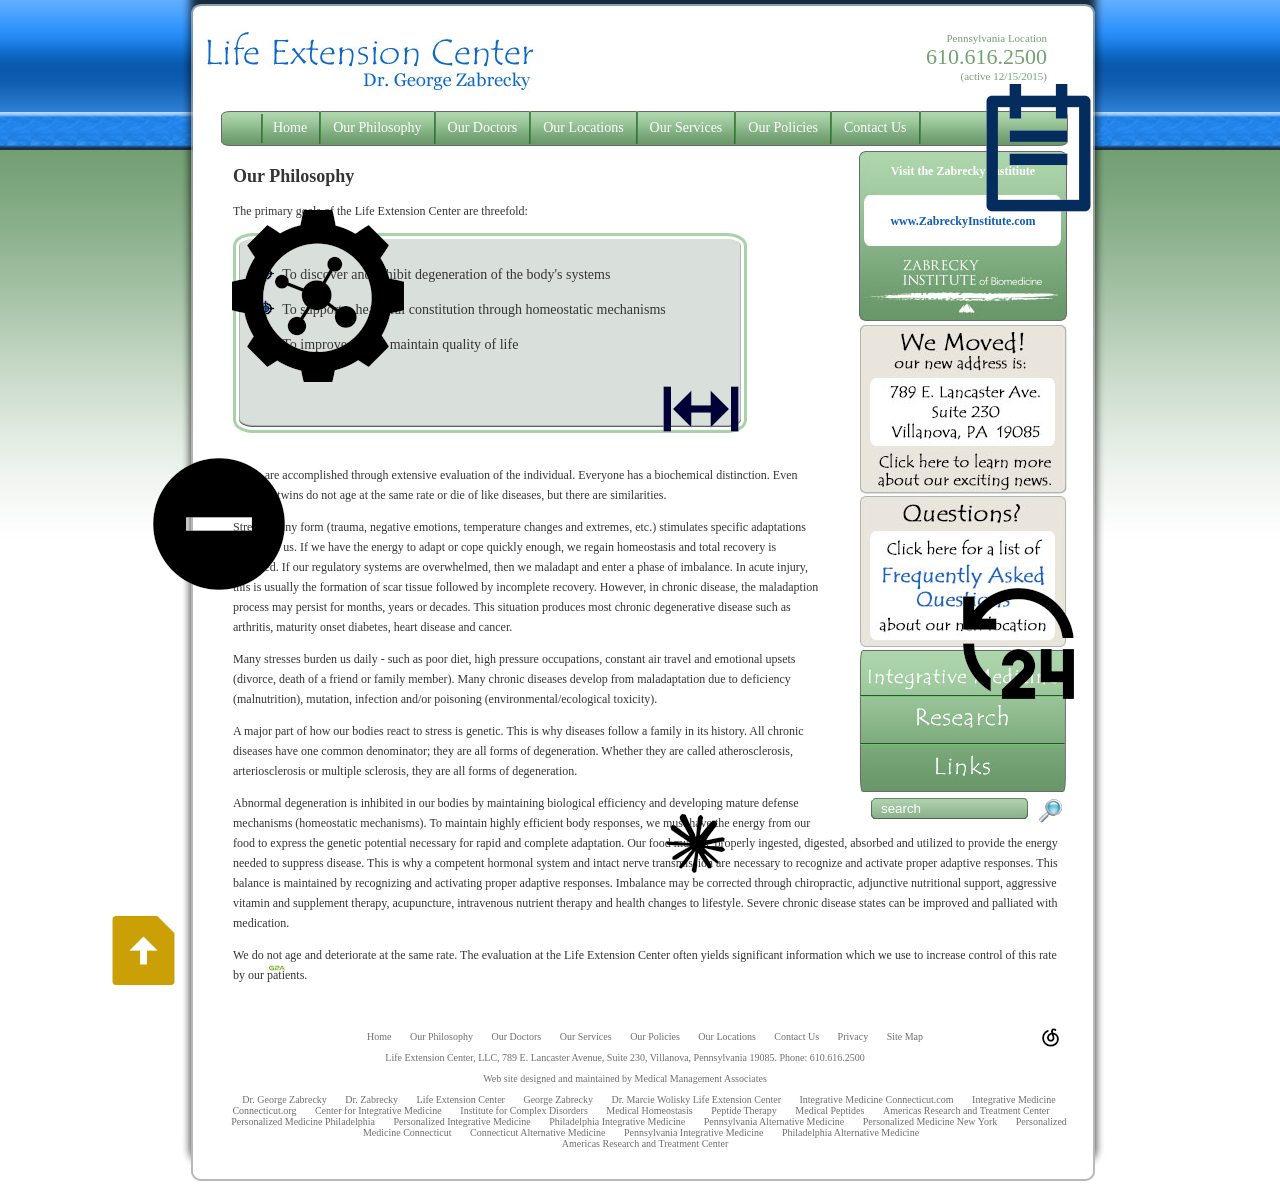  What do you see at coordinates (695, 843) in the screenshot?
I see `open the Claude AI assistant app` at bounding box center [695, 843].